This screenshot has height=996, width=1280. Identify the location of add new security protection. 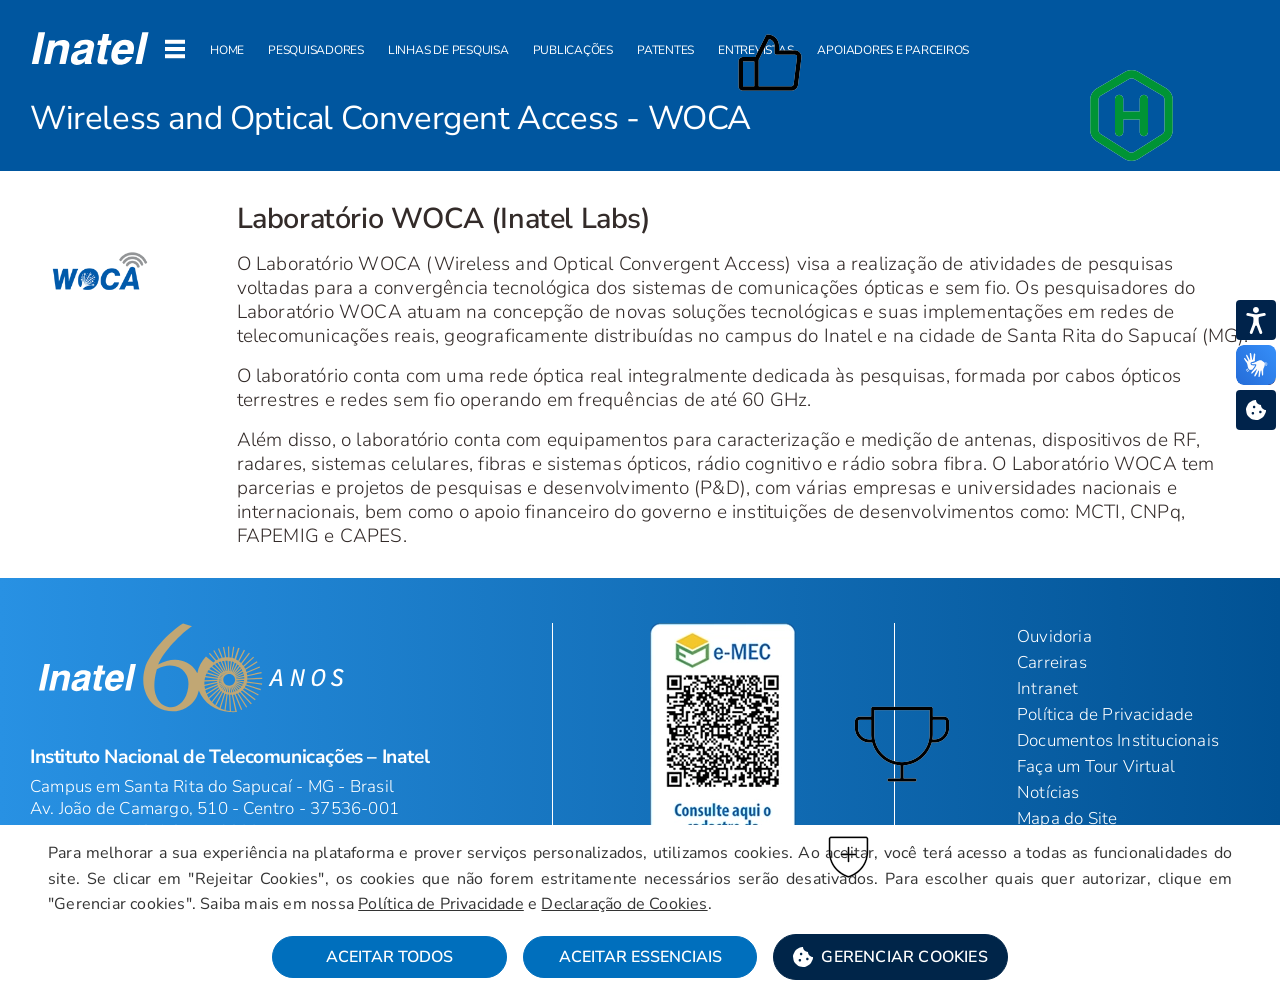
(848, 854).